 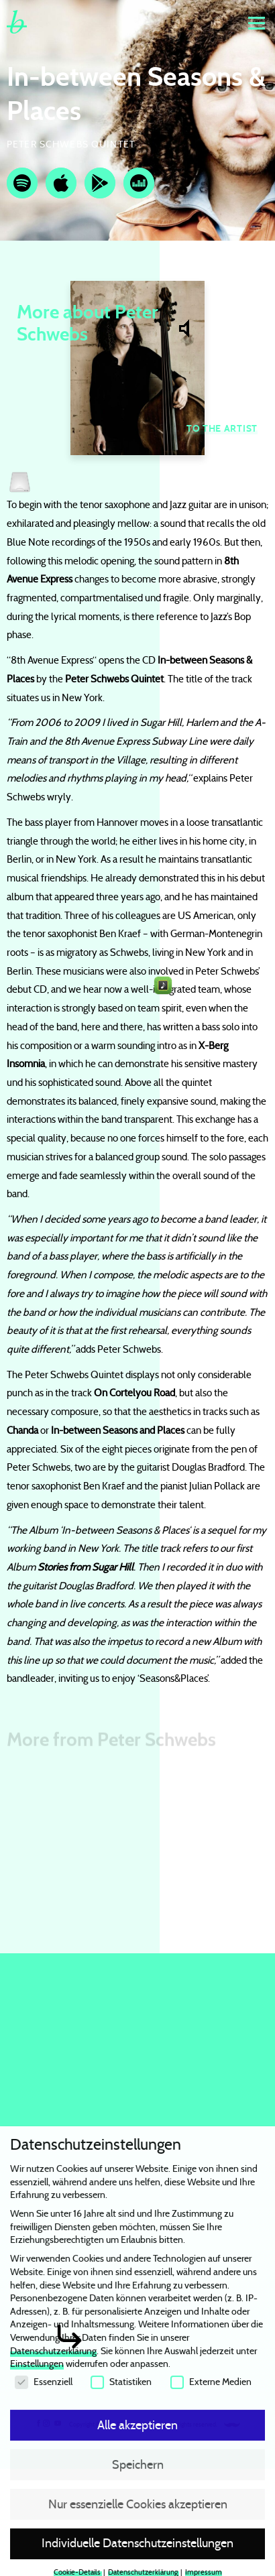 I want to click on access scanner device settings, so click(x=19, y=482).